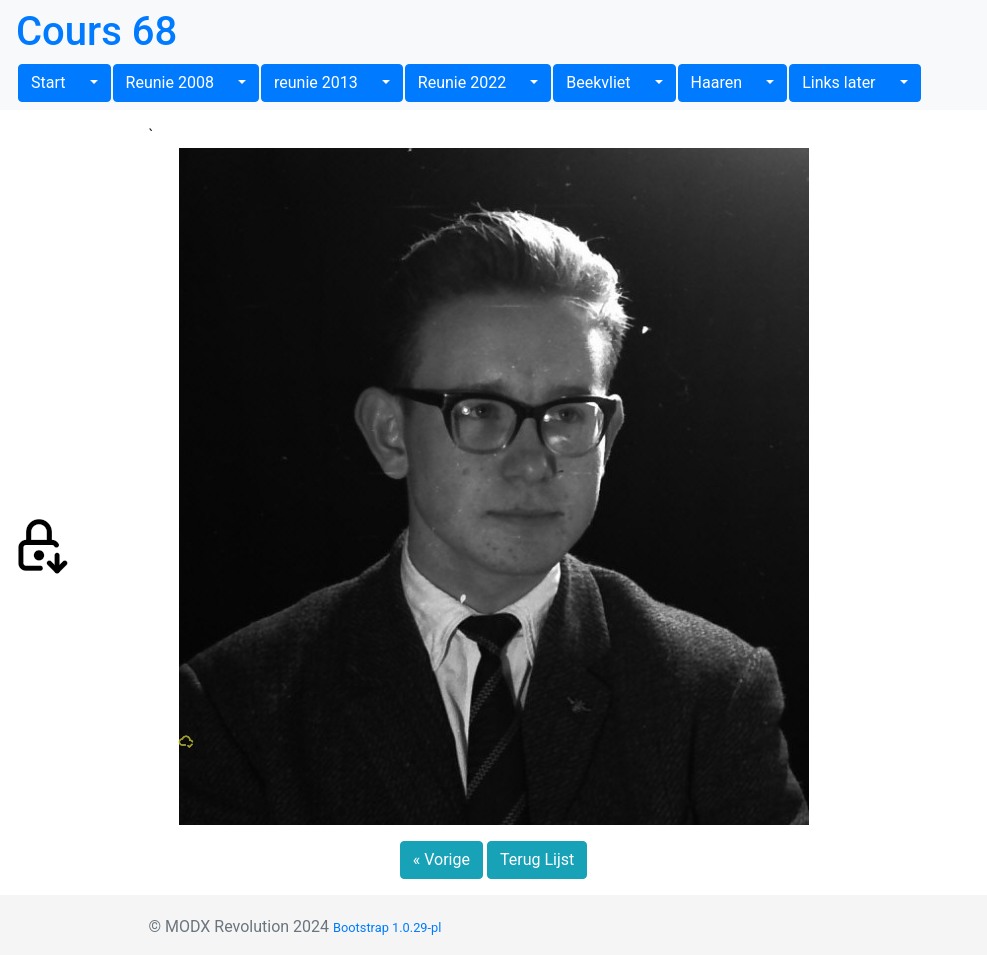  Describe the element at coordinates (39, 545) in the screenshot. I see `download secure or encrypted content` at that location.